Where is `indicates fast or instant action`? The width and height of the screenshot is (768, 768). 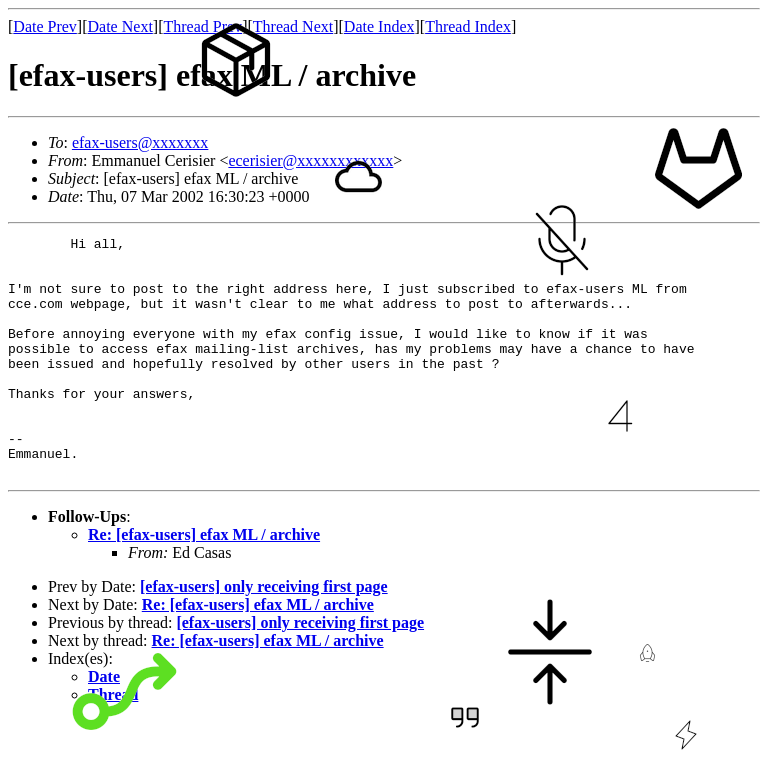 indicates fast or instant action is located at coordinates (686, 735).